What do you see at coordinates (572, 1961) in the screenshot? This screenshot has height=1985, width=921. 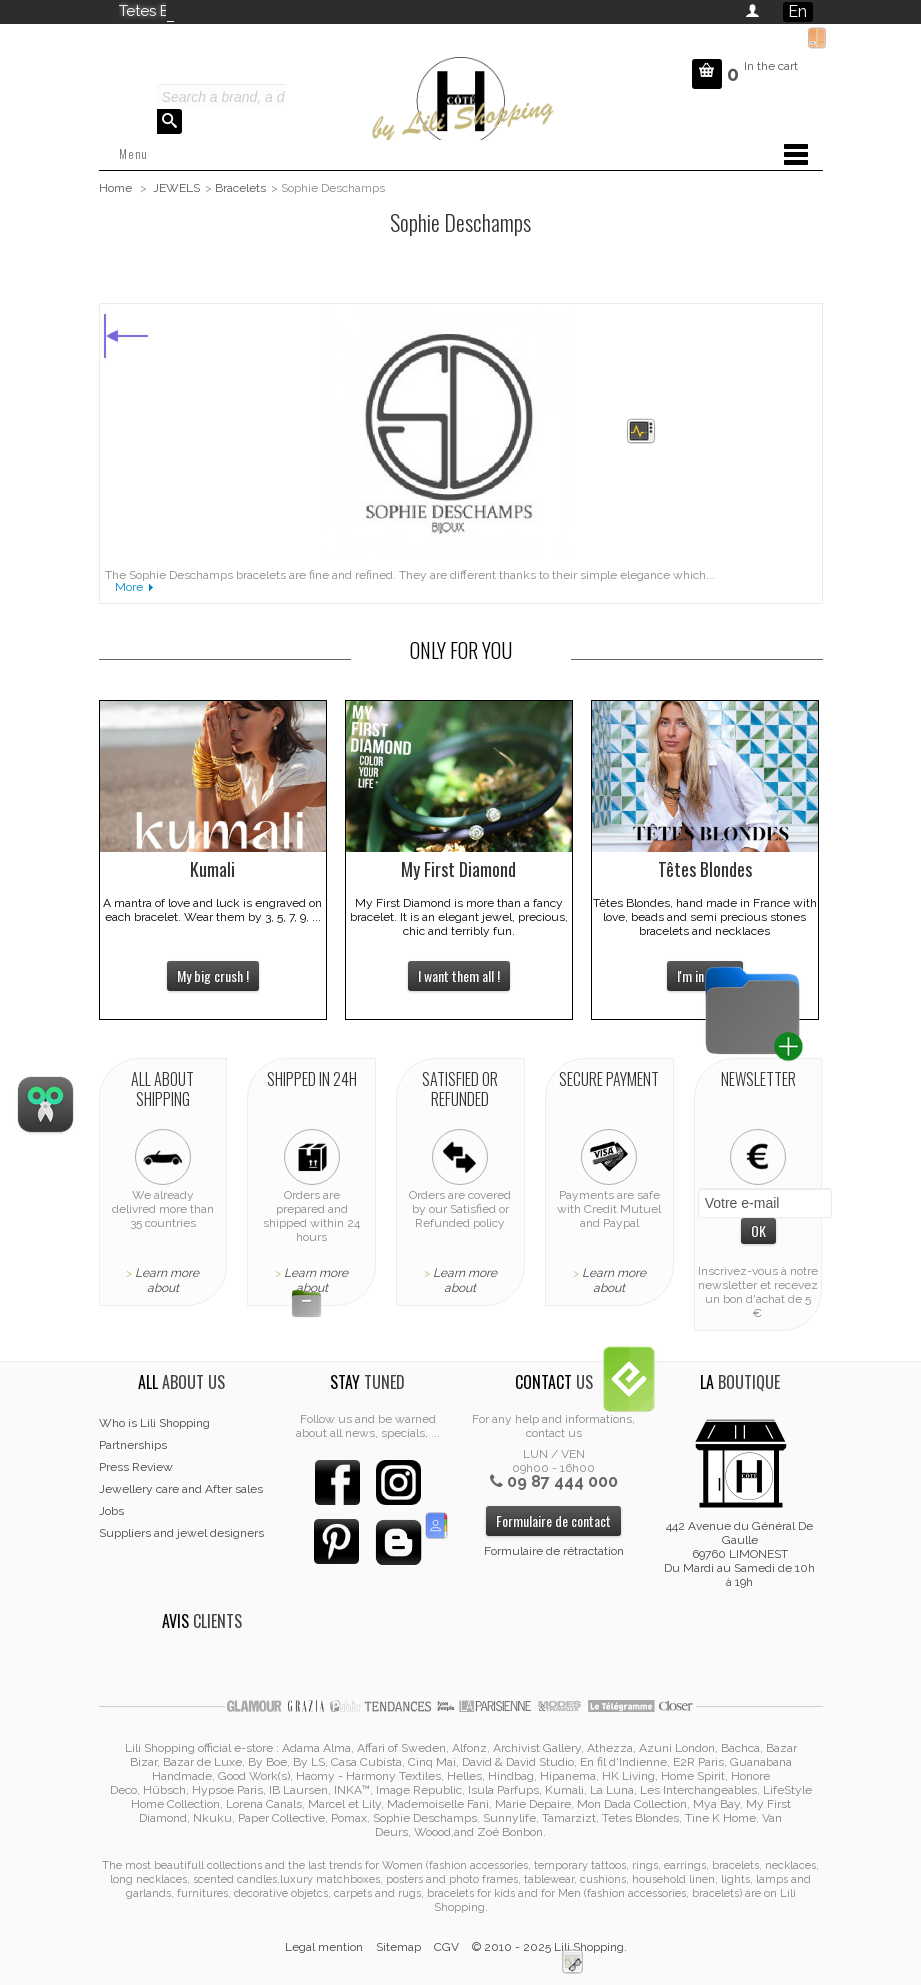 I see `open the documents app` at bounding box center [572, 1961].